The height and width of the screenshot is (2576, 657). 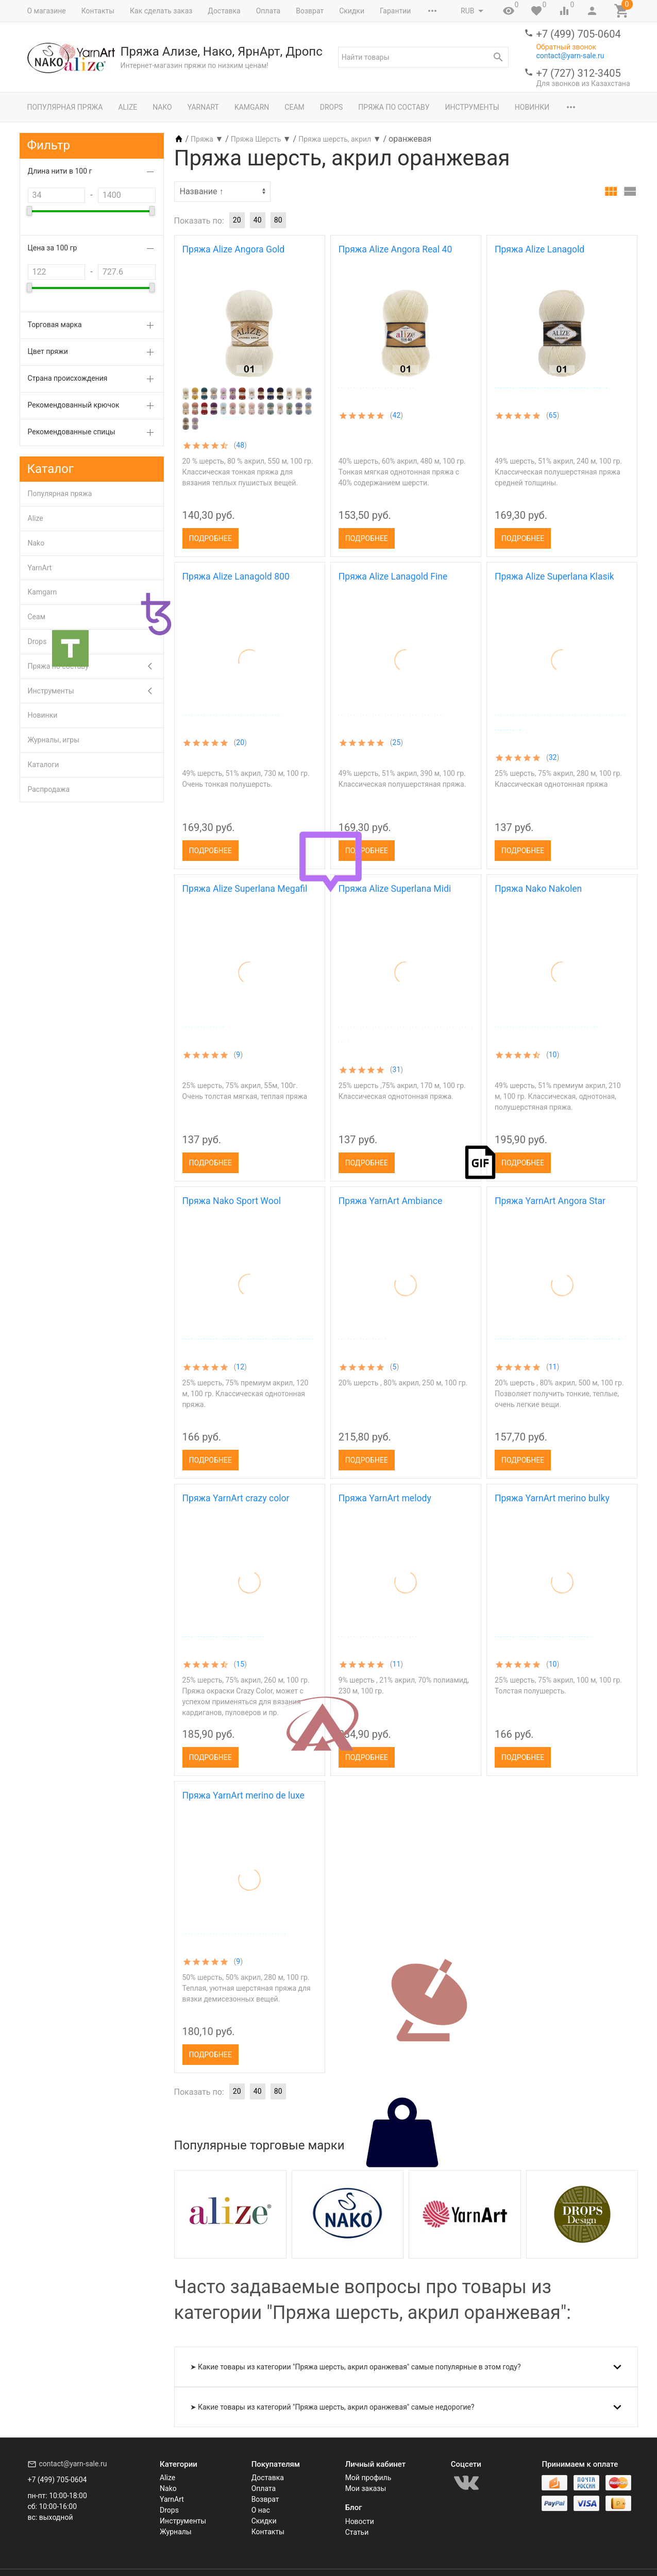 What do you see at coordinates (70, 648) in the screenshot?
I see `open telegraph publishing platform` at bounding box center [70, 648].